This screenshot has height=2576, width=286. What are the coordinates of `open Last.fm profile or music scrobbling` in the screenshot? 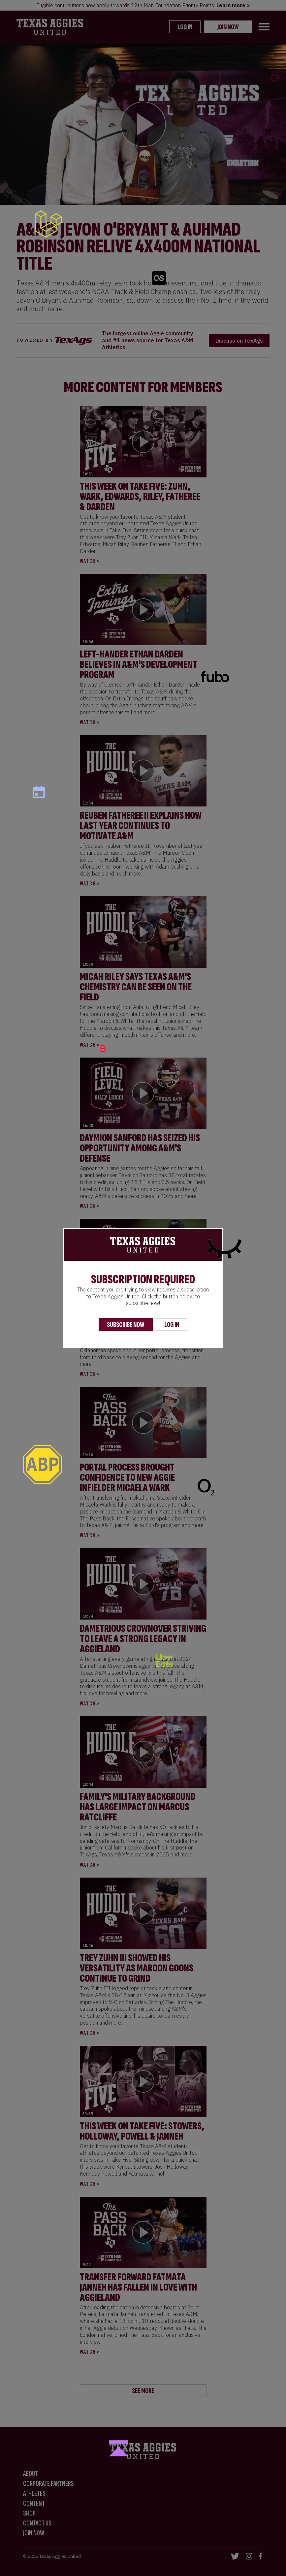 It's located at (159, 278).